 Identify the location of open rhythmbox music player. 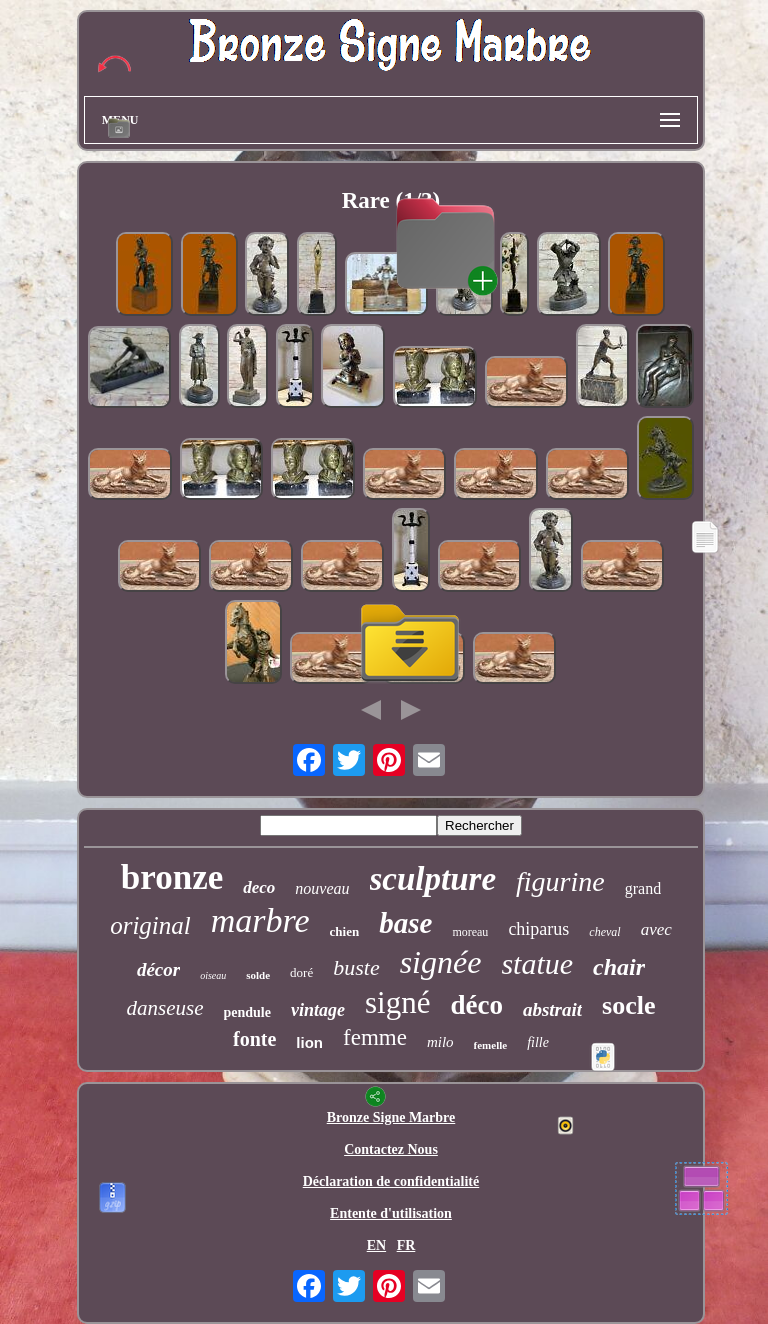
(565, 1125).